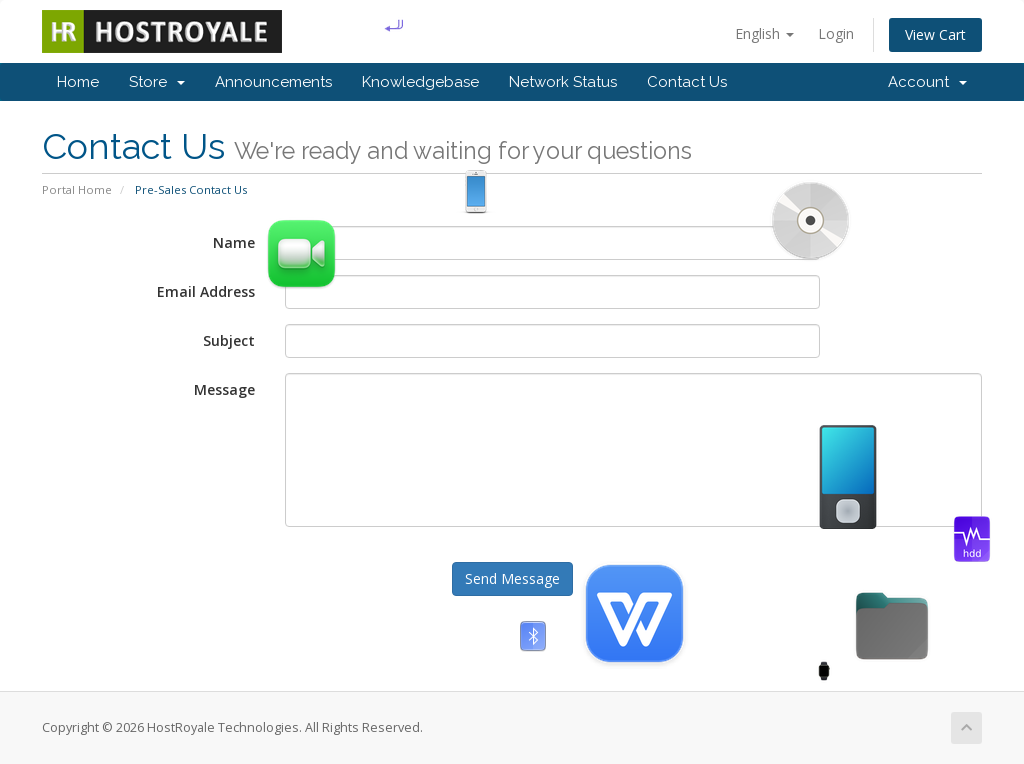 This screenshot has height=764, width=1024. I want to click on apple watch series 7 device icon, so click(824, 671).